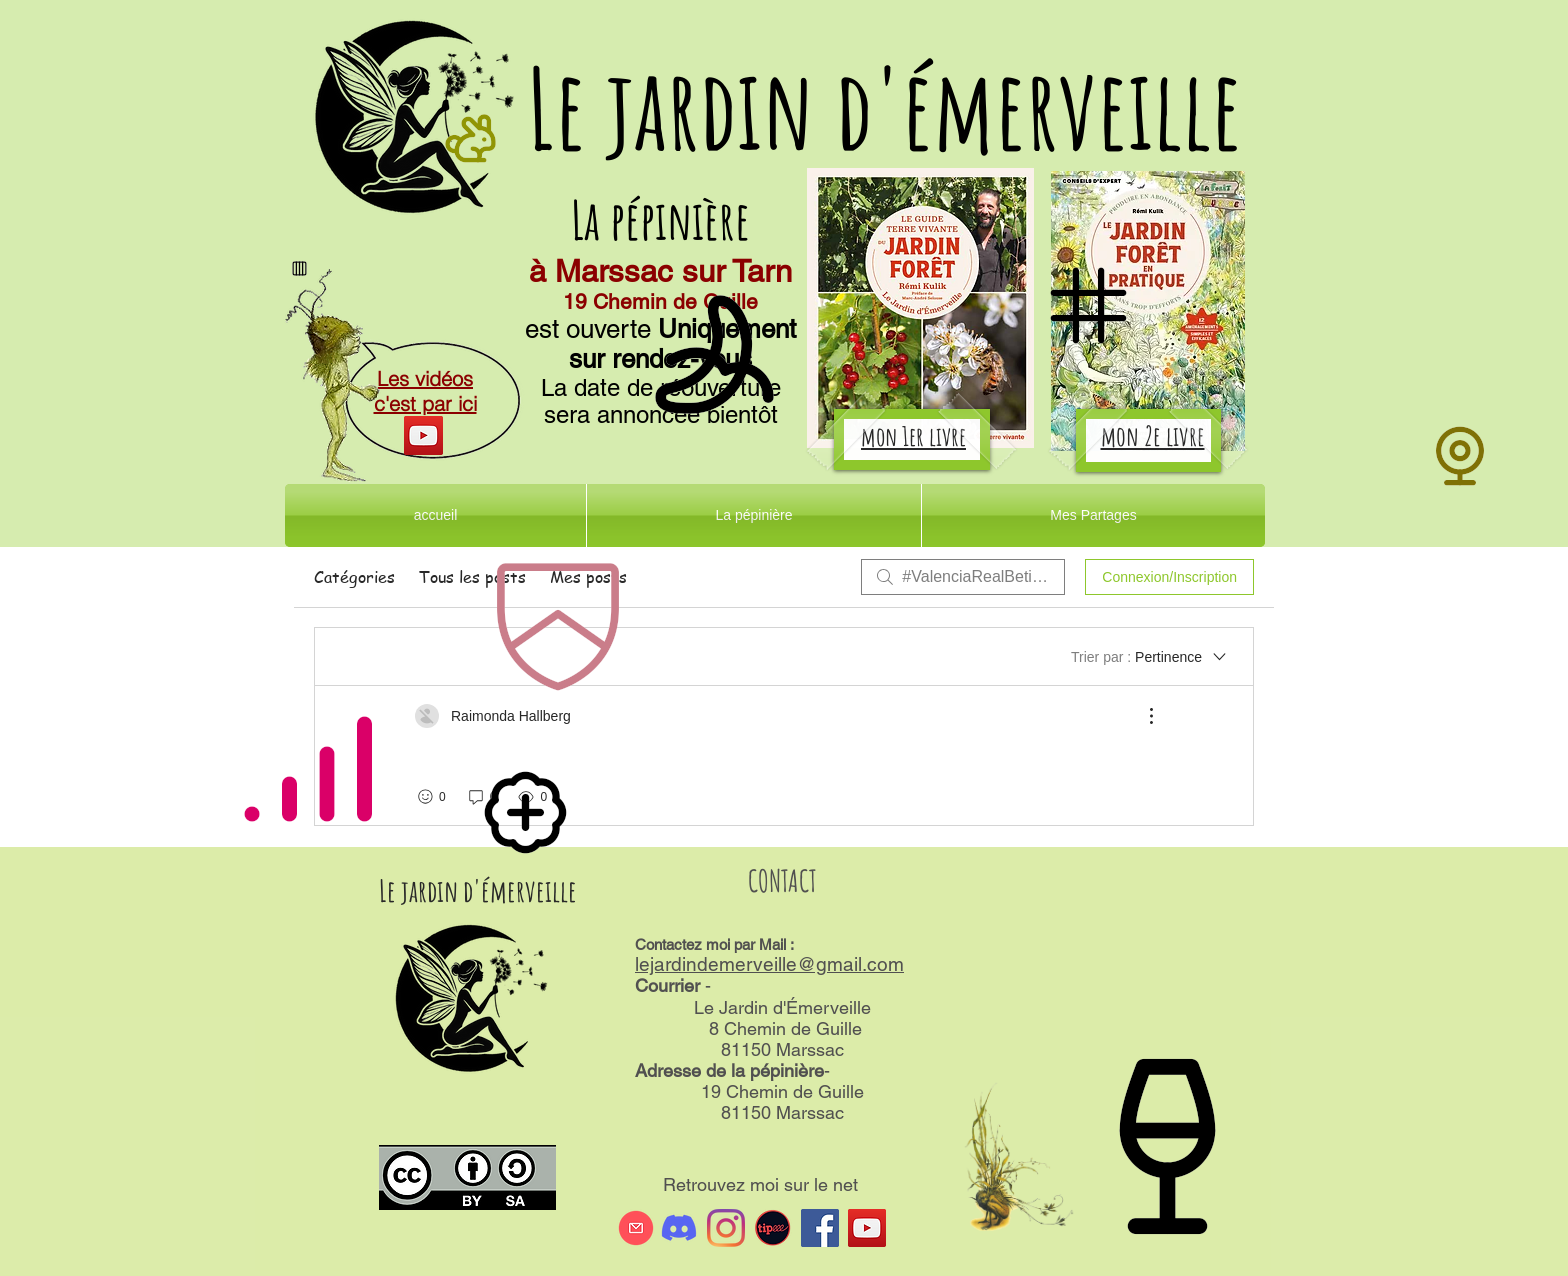 This screenshot has height=1276, width=1568. What do you see at coordinates (525, 812) in the screenshot?
I see `add a new badge or achievement` at bounding box center [525, 812].